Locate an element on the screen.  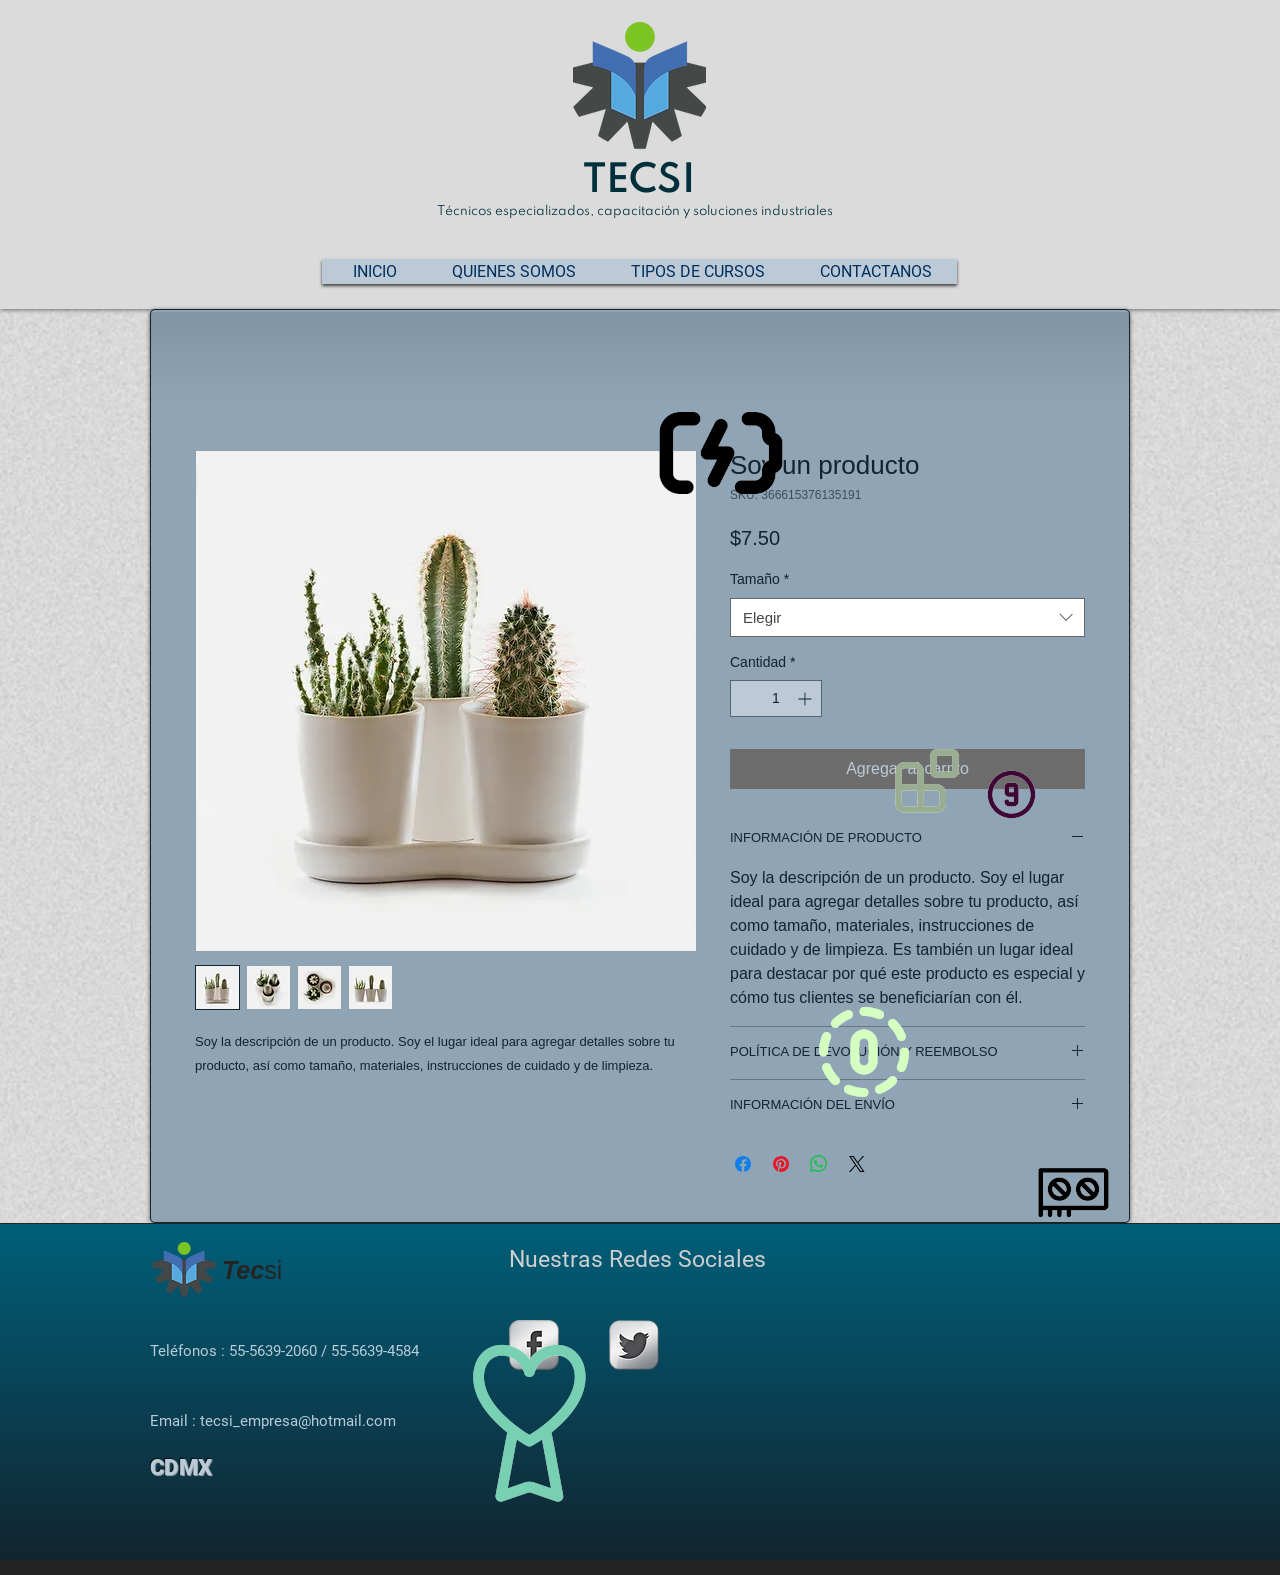
view graphics card or GPU information is located at coordinates (1073, 1191).